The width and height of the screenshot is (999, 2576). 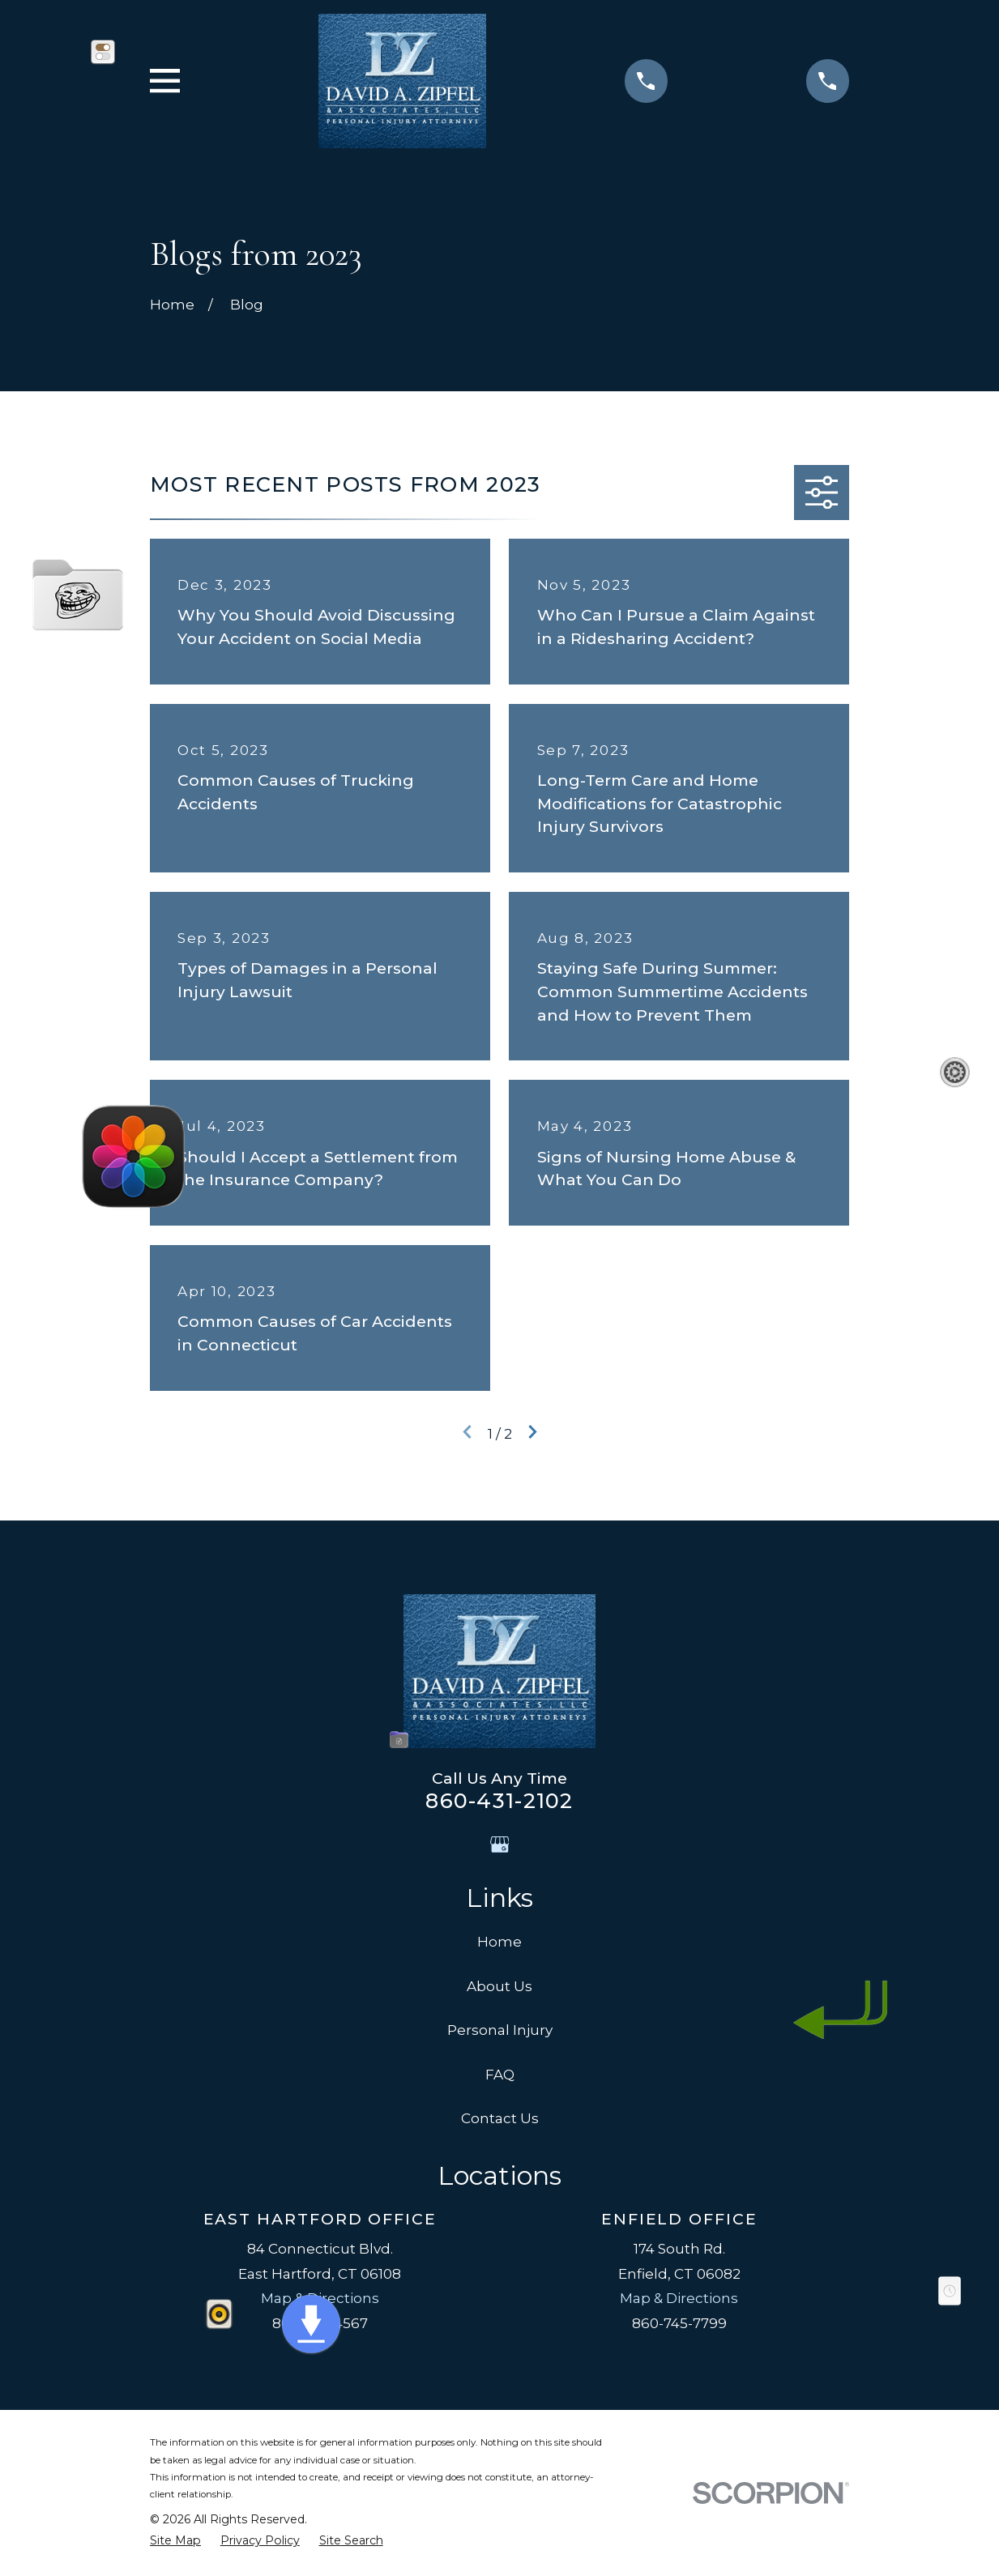 What do you see at coordinates (311, 2324) in the screenshot?
I see `access your downloads folder` at bounding box center [311, 2324].